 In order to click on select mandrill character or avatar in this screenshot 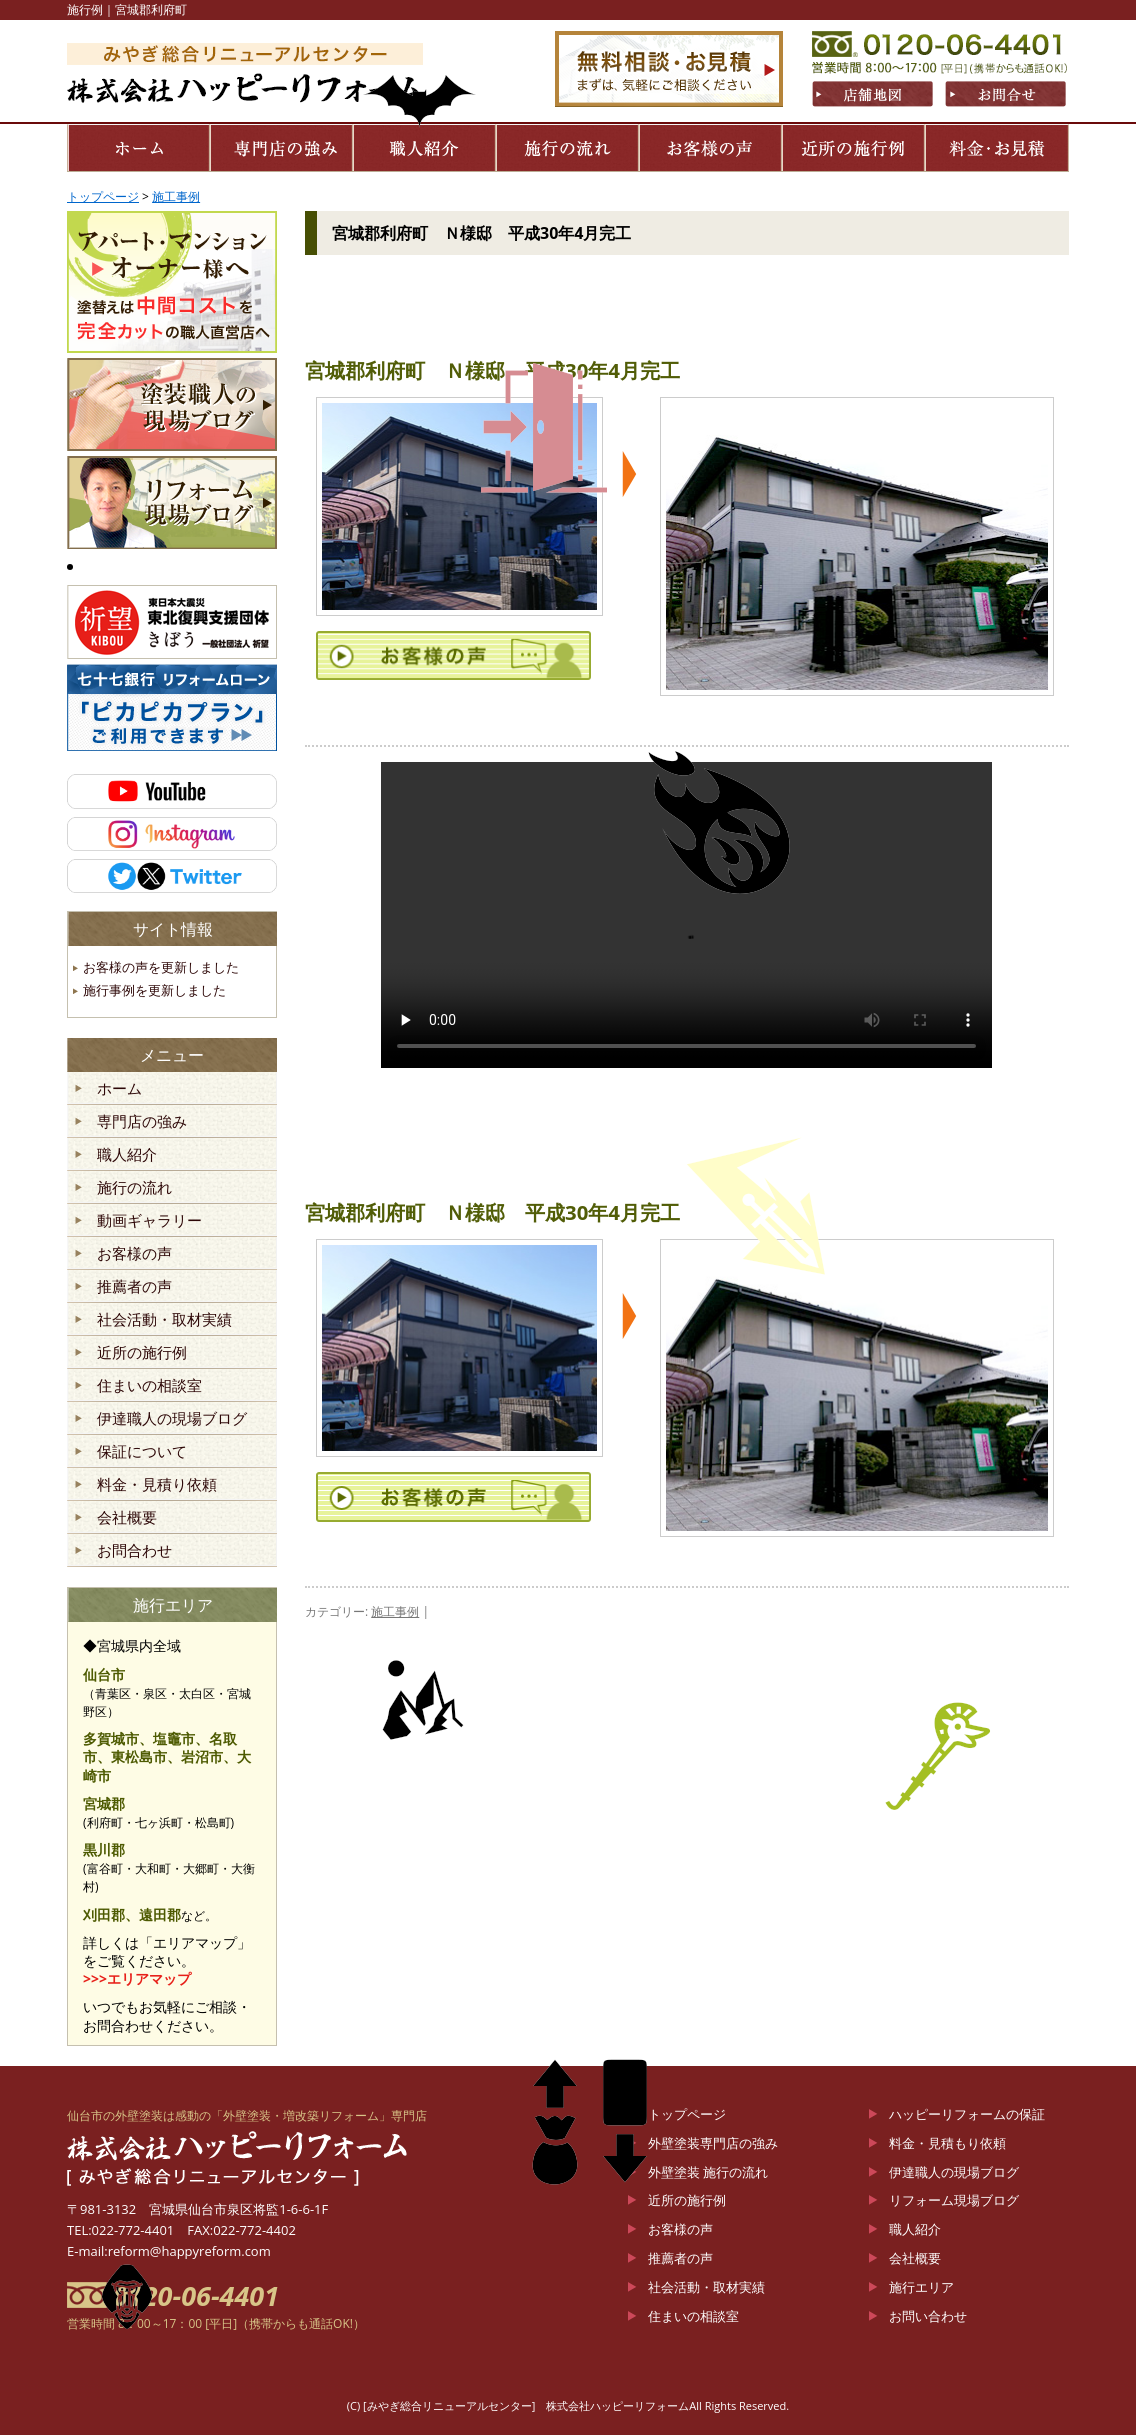, I will do `click(127, 2297)`.